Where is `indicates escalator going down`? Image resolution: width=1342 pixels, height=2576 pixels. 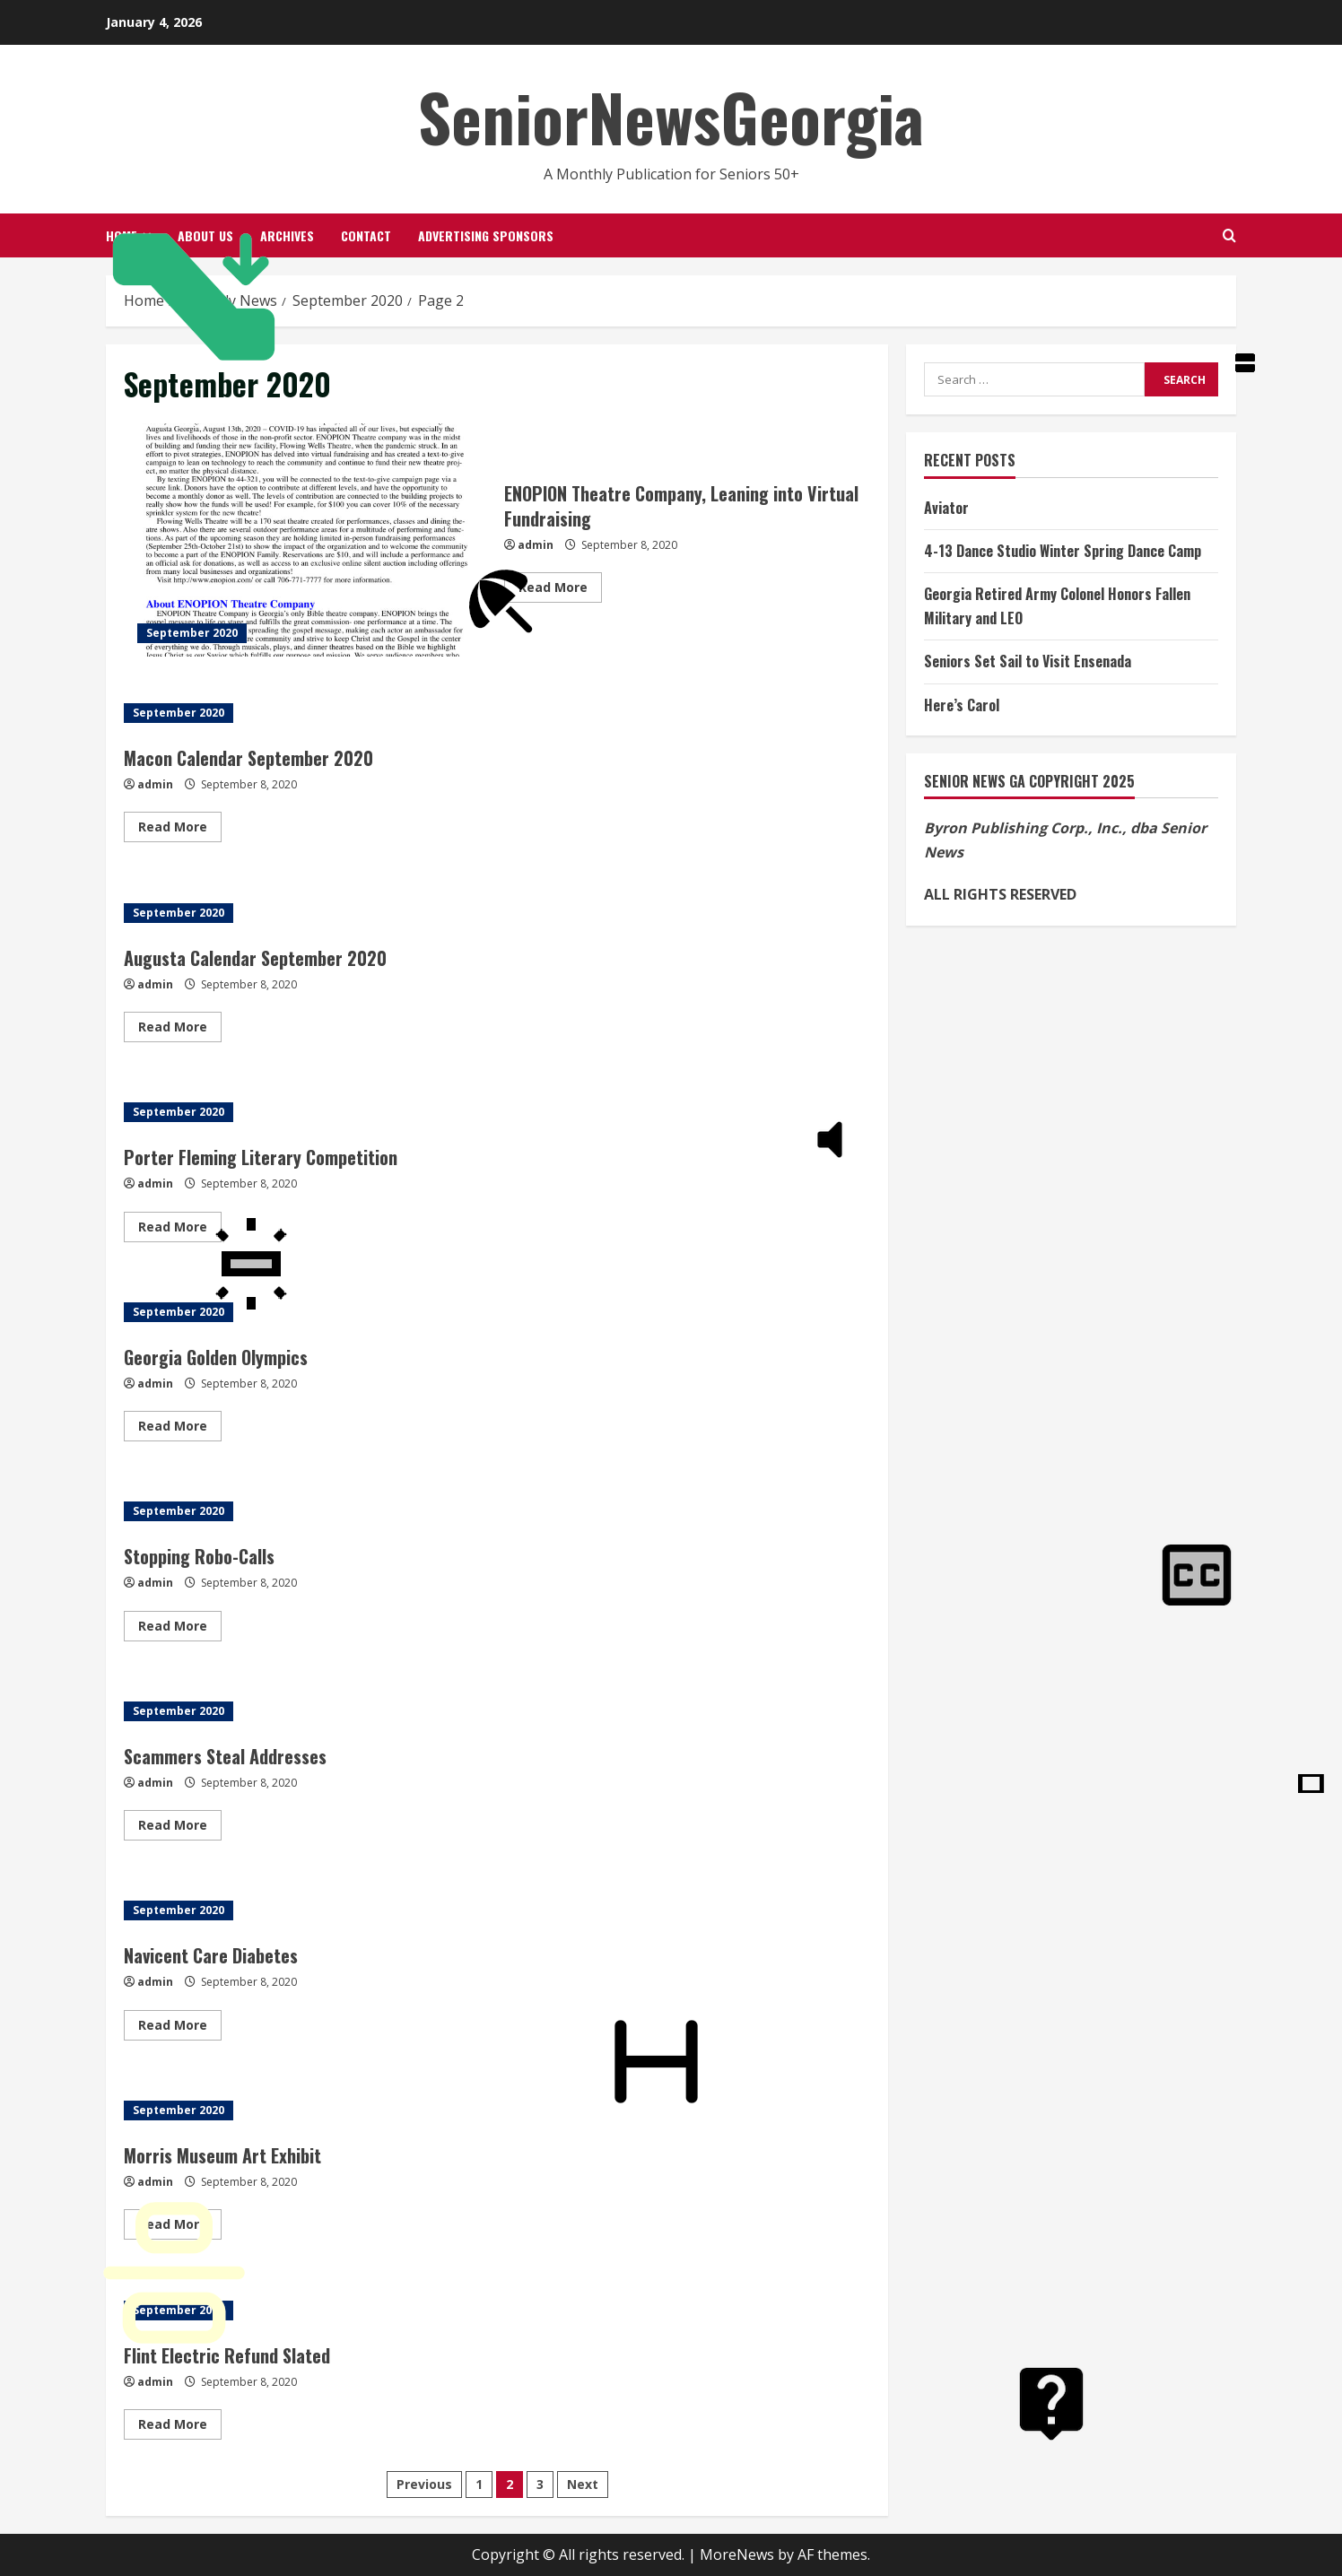 indicates escalator going down is located at coordinates (194, 297).